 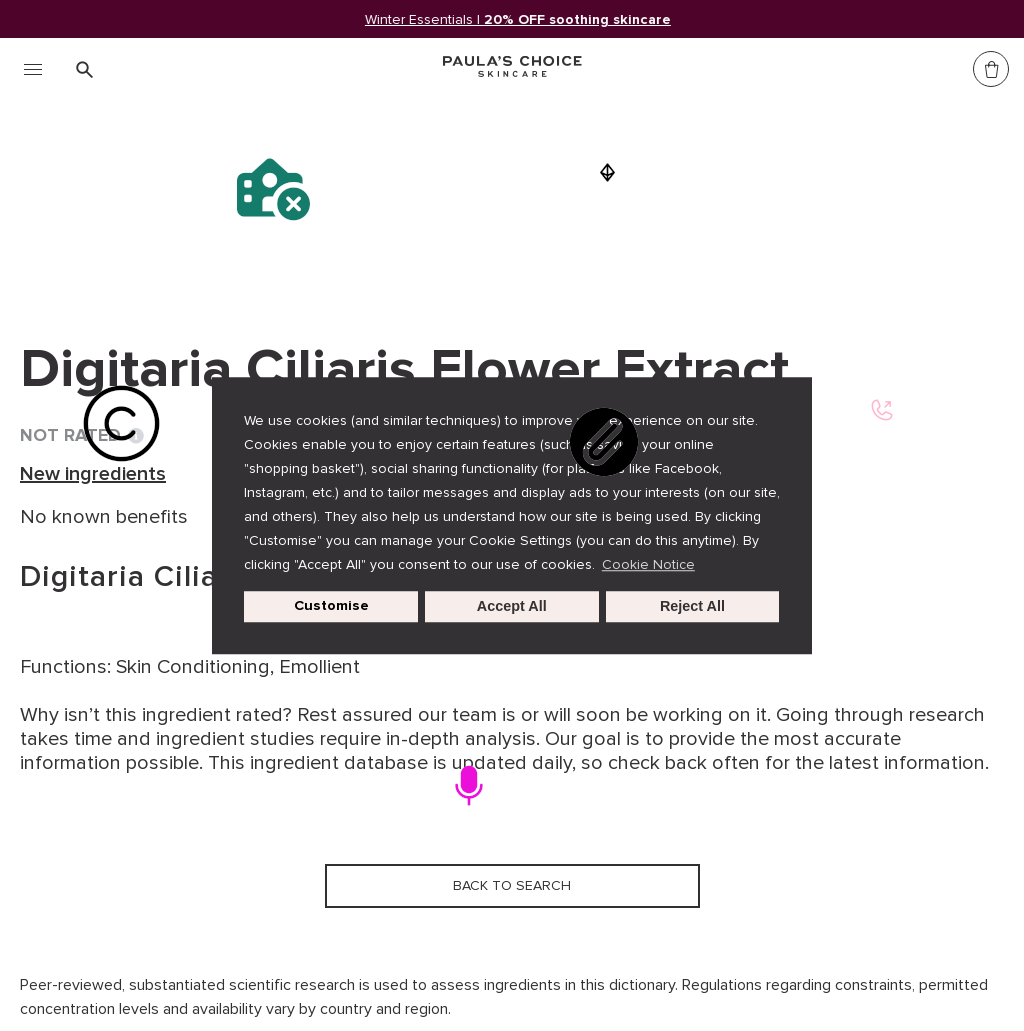 What do you see at coordinates (882, 409) in the screenshot?
I see `indicates an outgoing call` at bounding box center [882, 409].